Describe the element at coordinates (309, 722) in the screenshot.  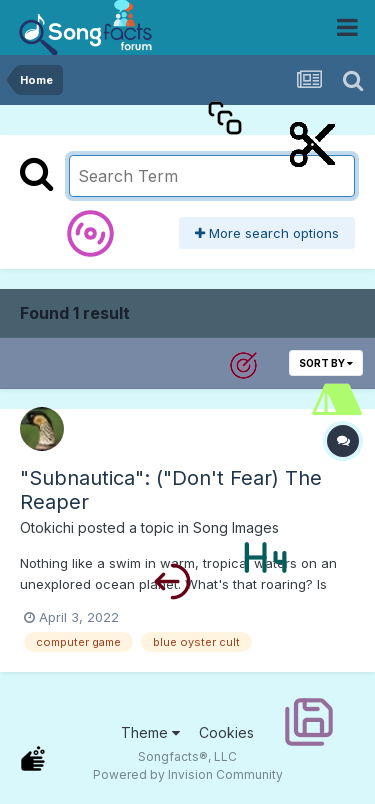
I see `save all open files at once` at that location.